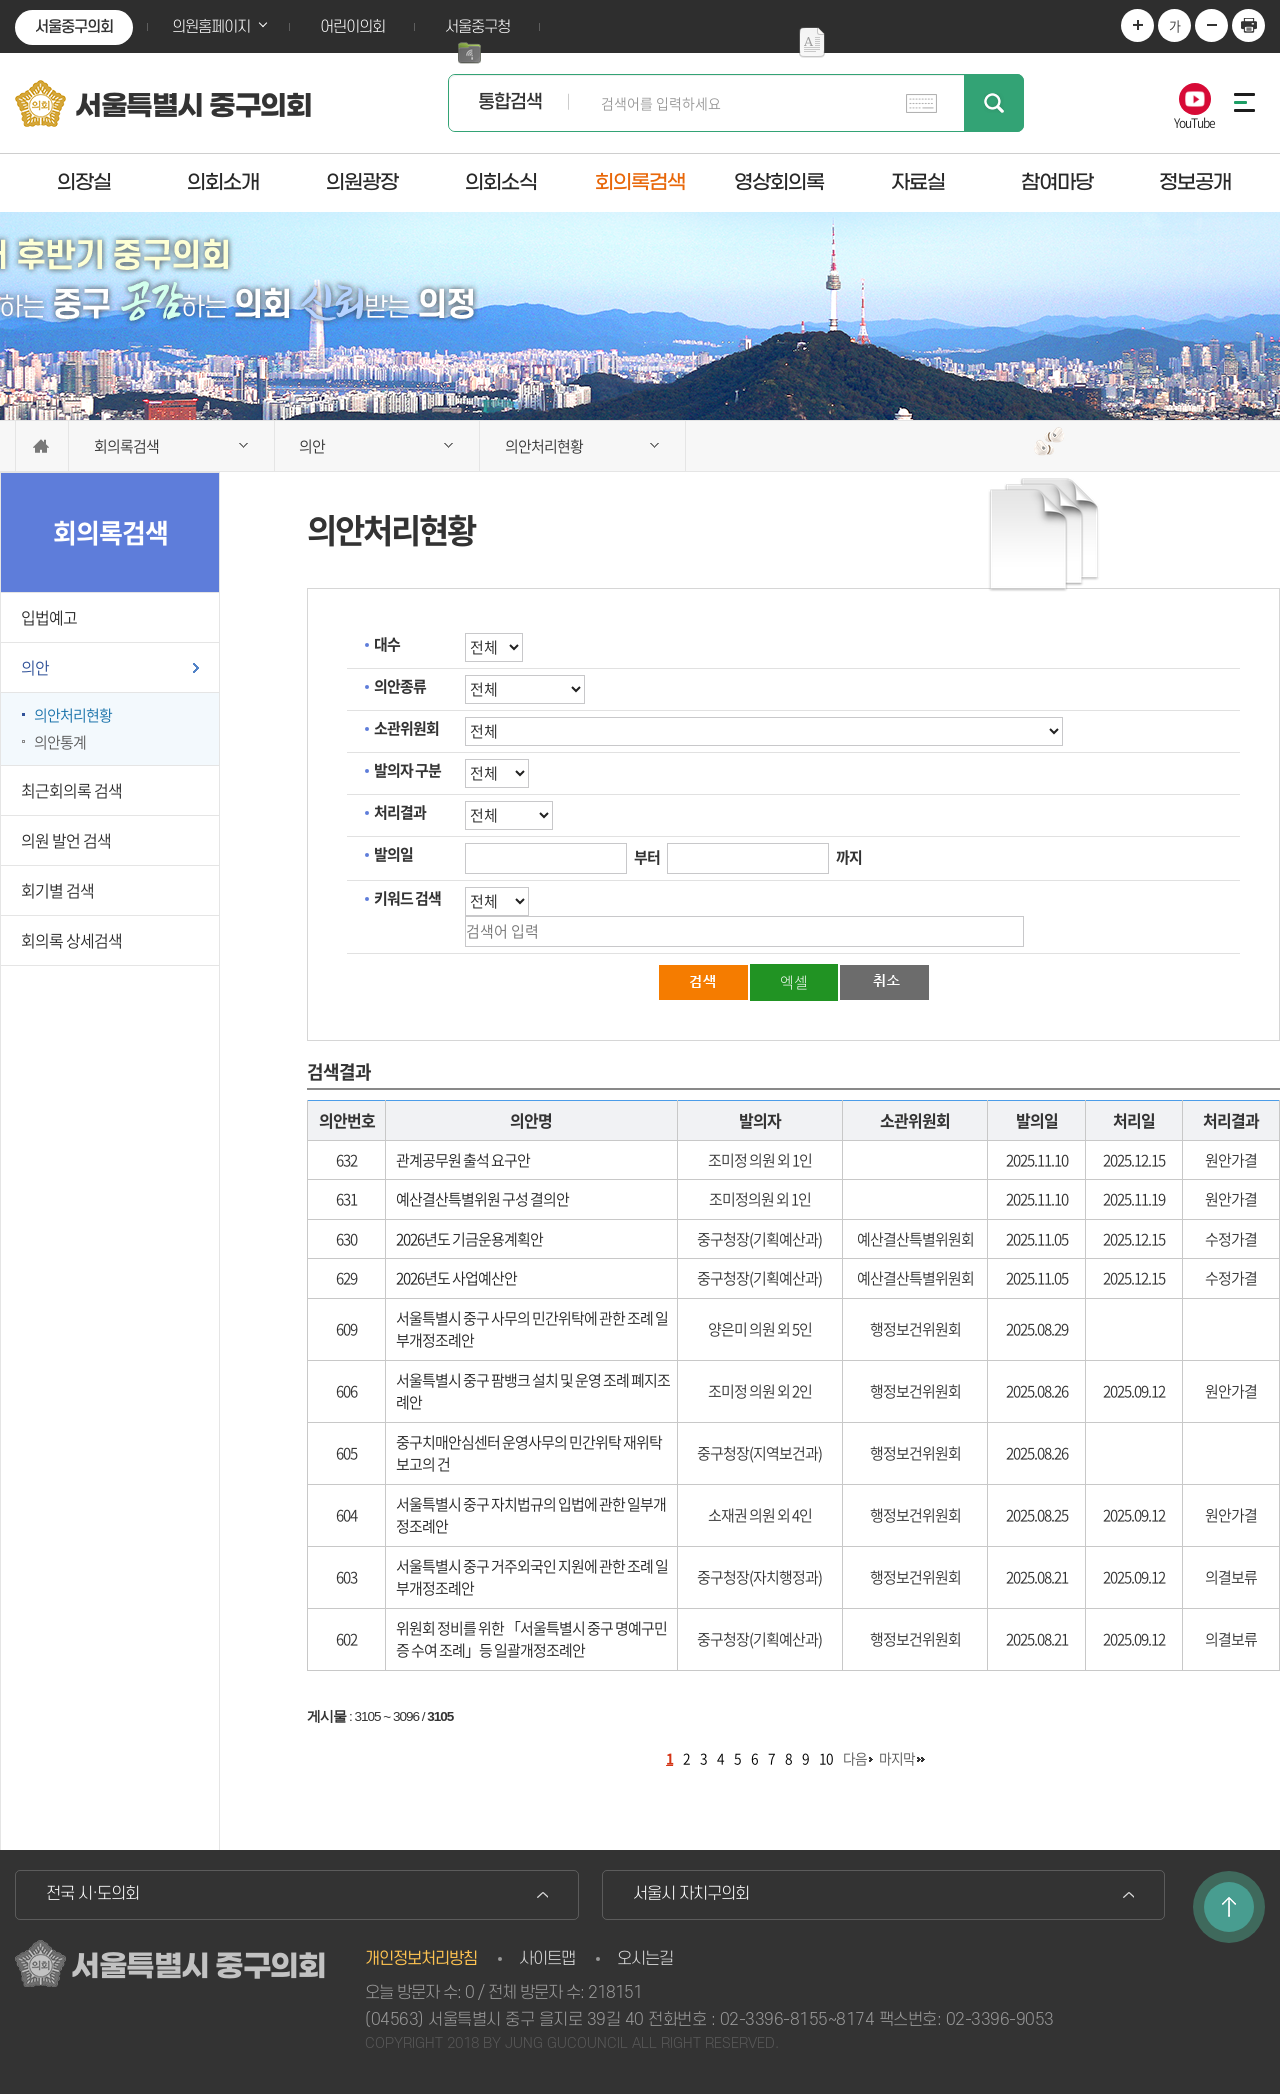 Image resolution: width=1280 pixels, height=2094 pixels. I want to click on open insync cloud sync folder, so click(469, 52).